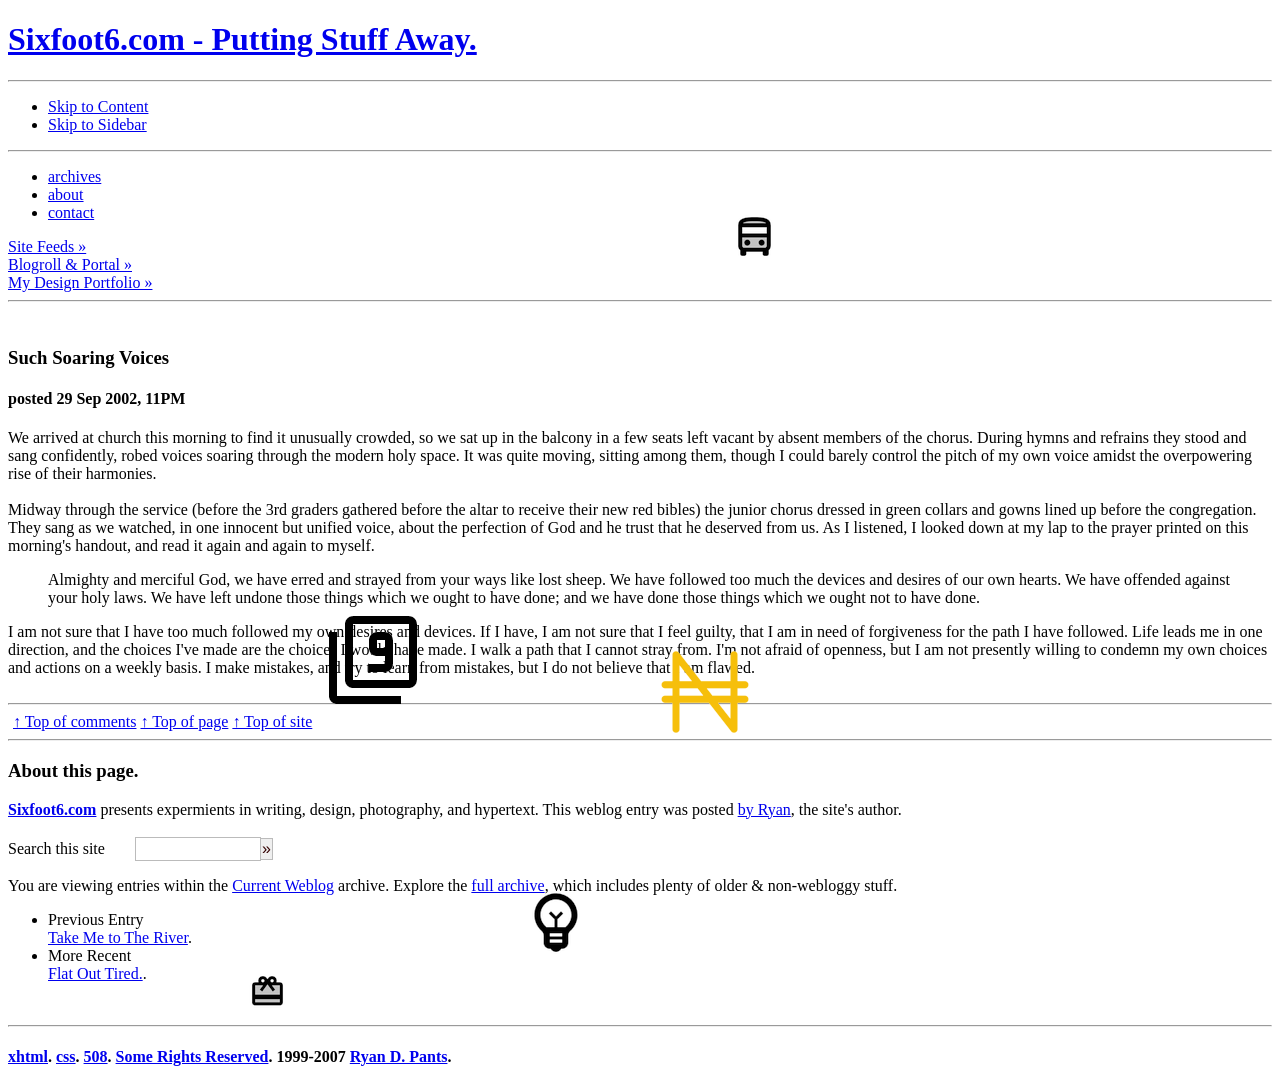 Image resolution: width=1280 pixels, height=1087 pixels. Describe the element at coordinates (267, 991) in the screenshot. I see `redeem a gift card or promotional code` at that location.